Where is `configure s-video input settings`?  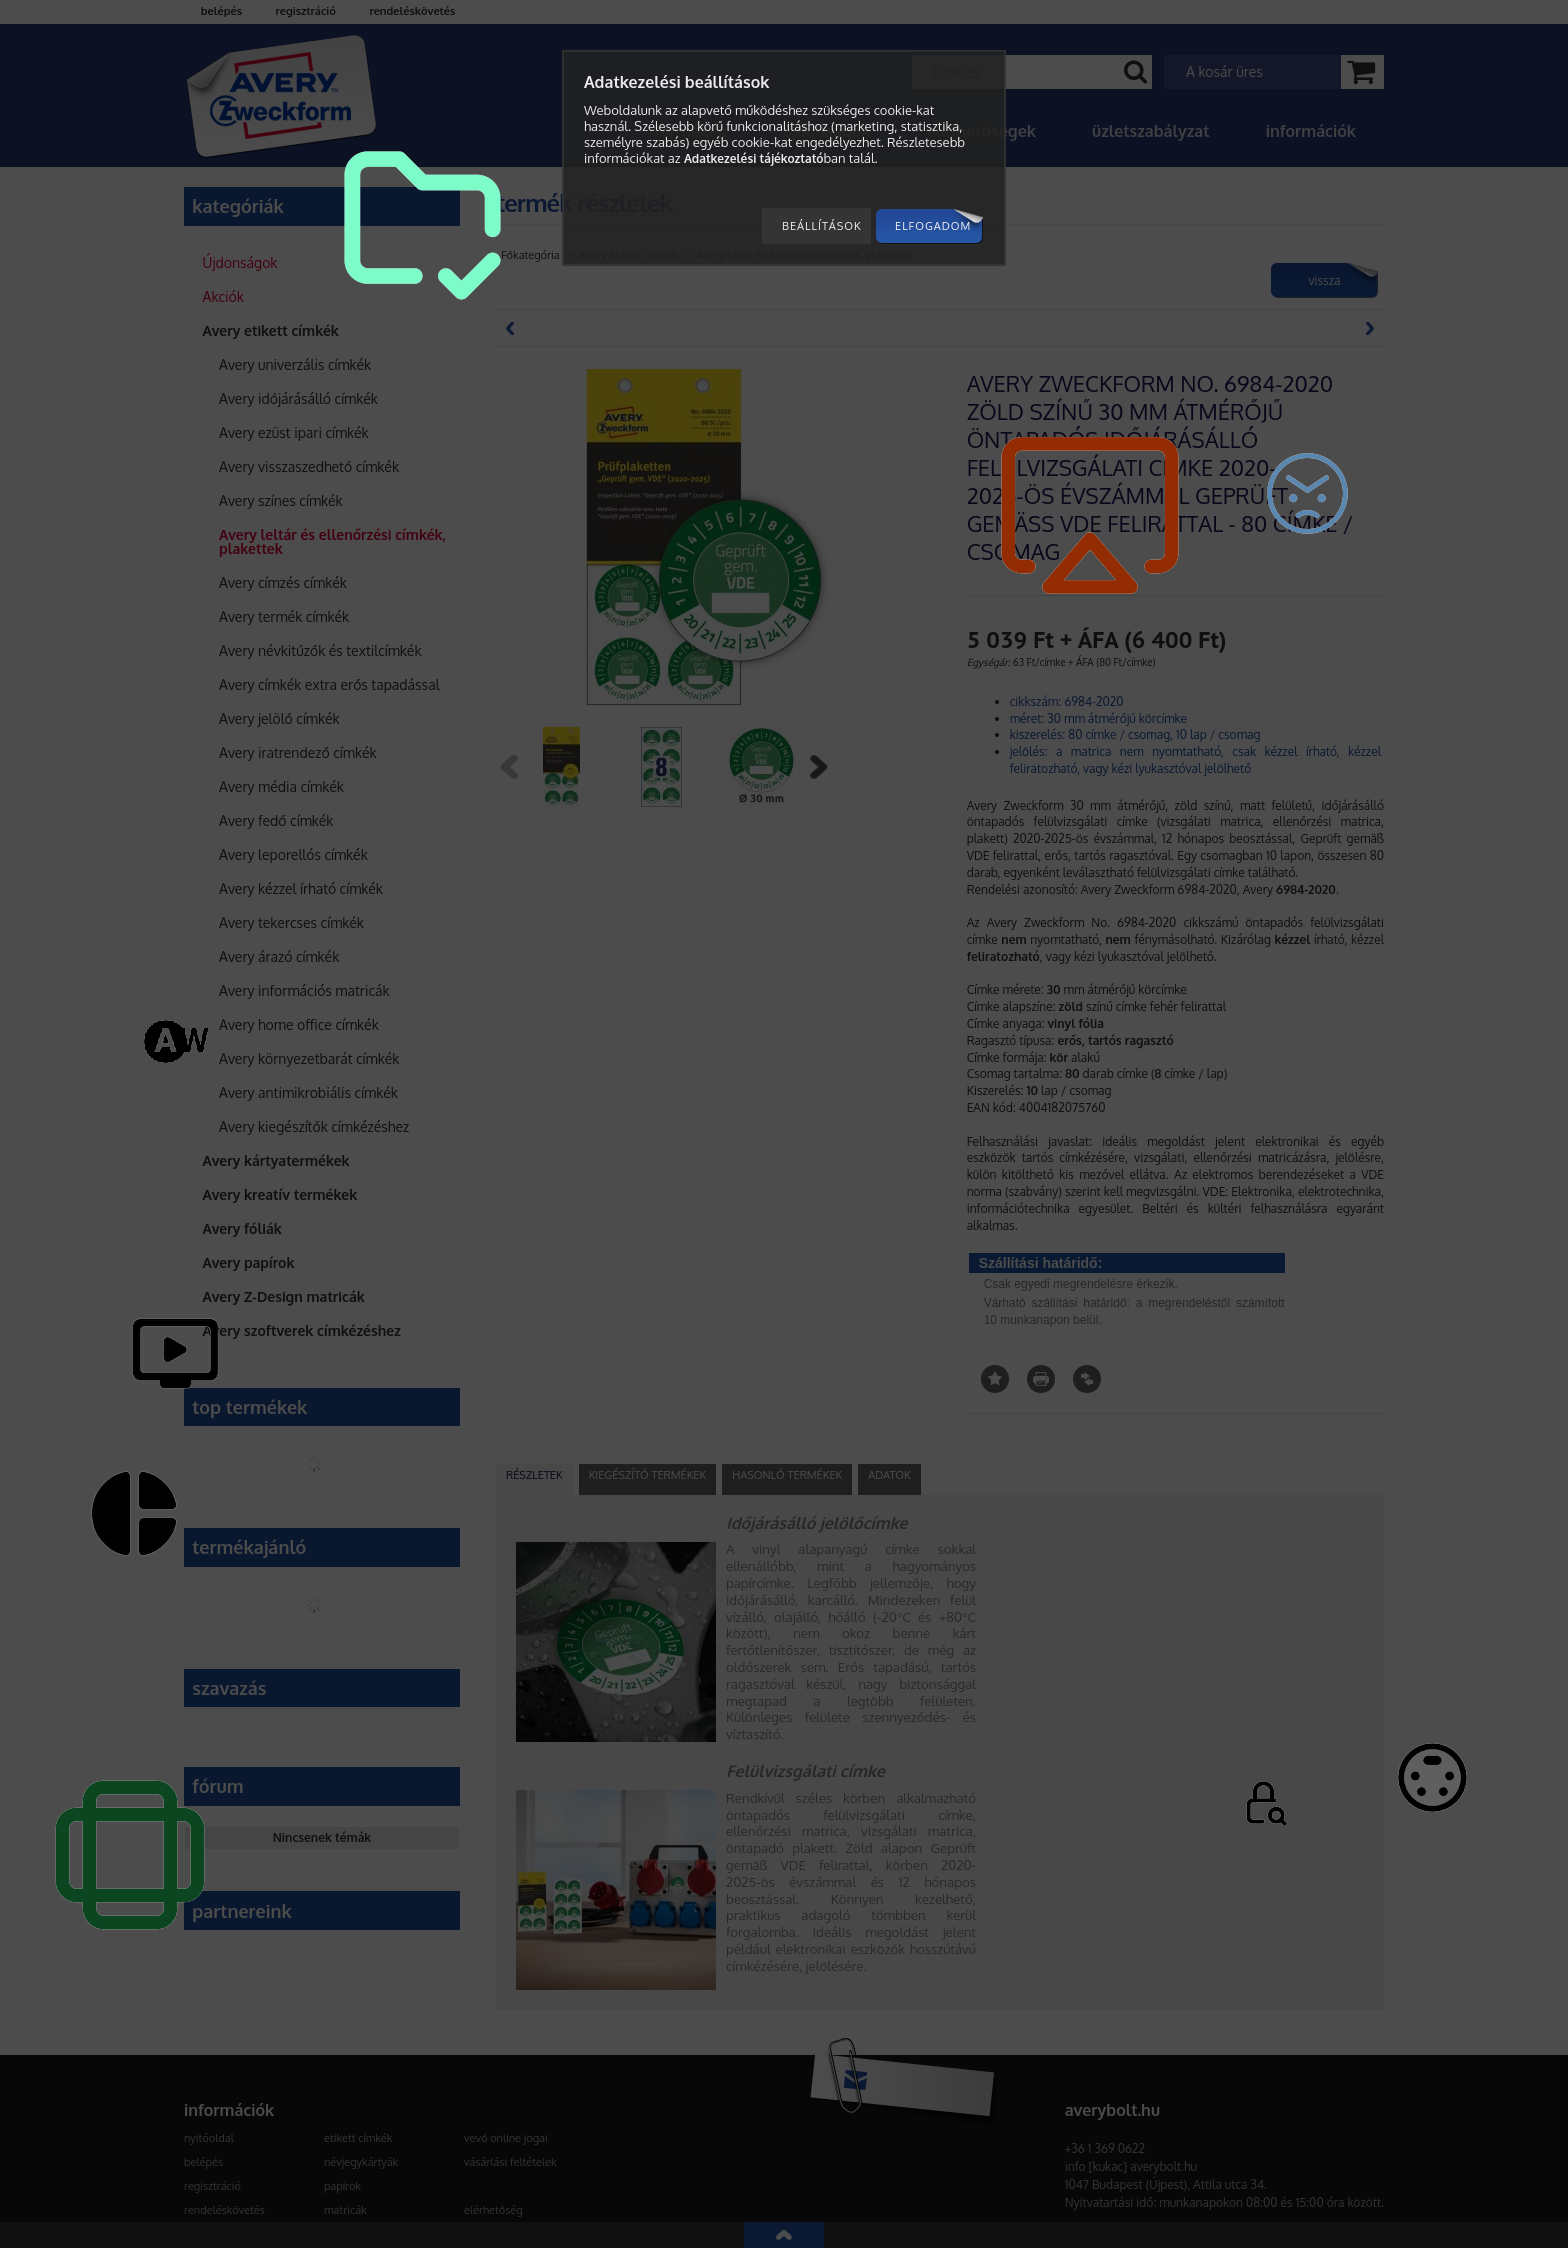 configure s-video input settings is located at coordinates (1432, 1777).